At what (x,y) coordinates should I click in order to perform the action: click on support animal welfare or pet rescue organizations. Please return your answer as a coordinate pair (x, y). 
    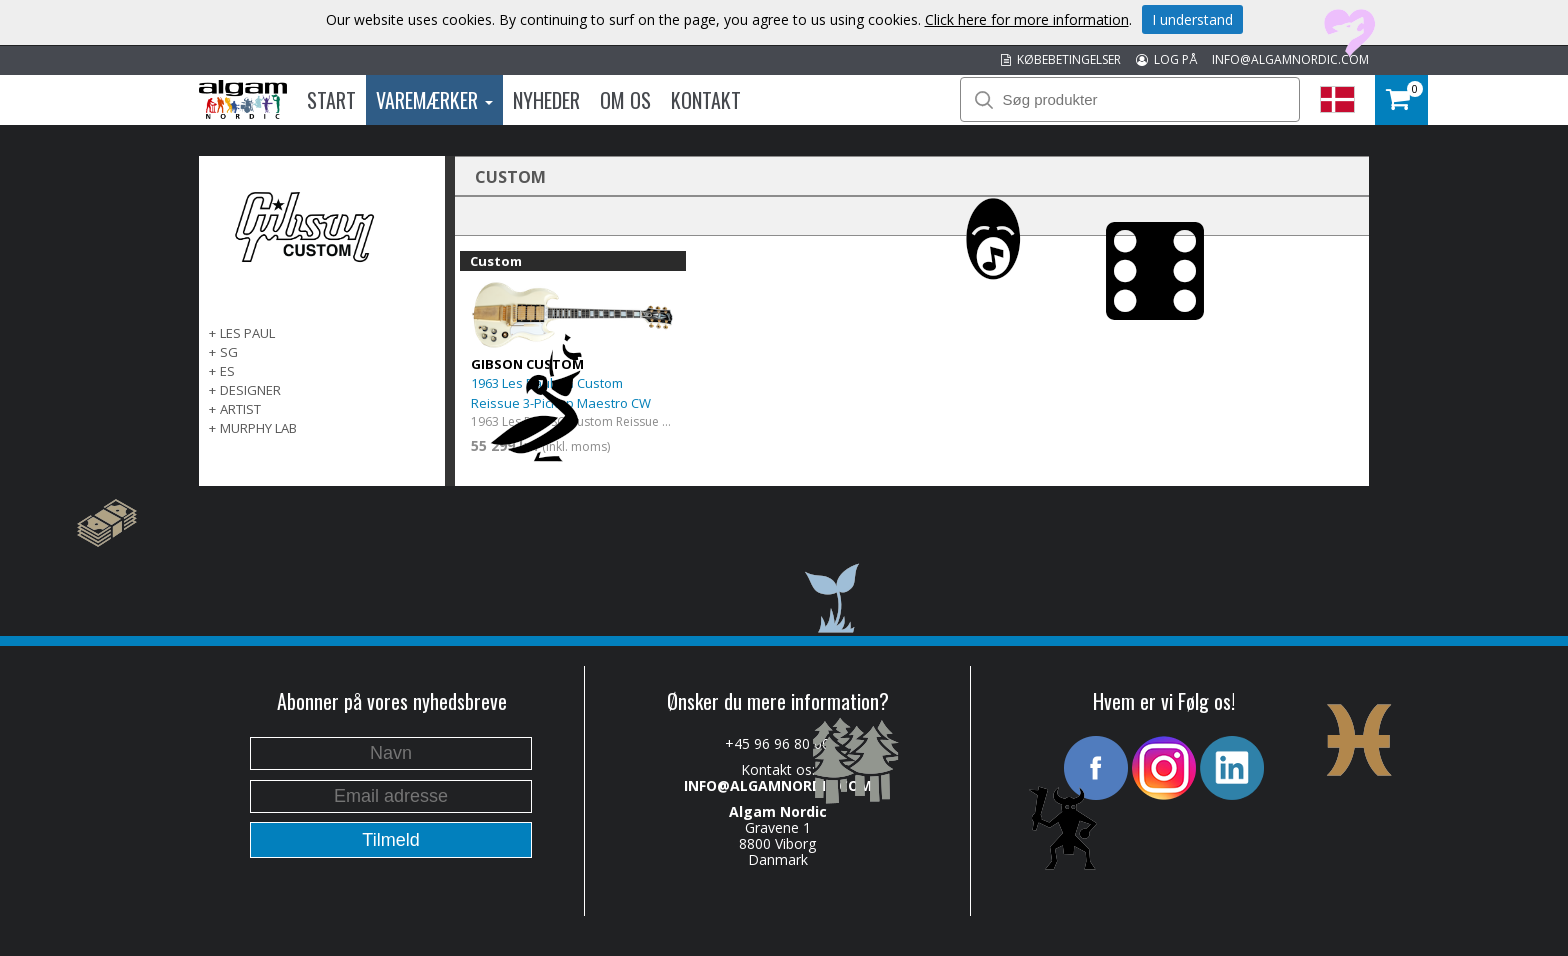
    Looking at the image, I should click on (1349, 33).